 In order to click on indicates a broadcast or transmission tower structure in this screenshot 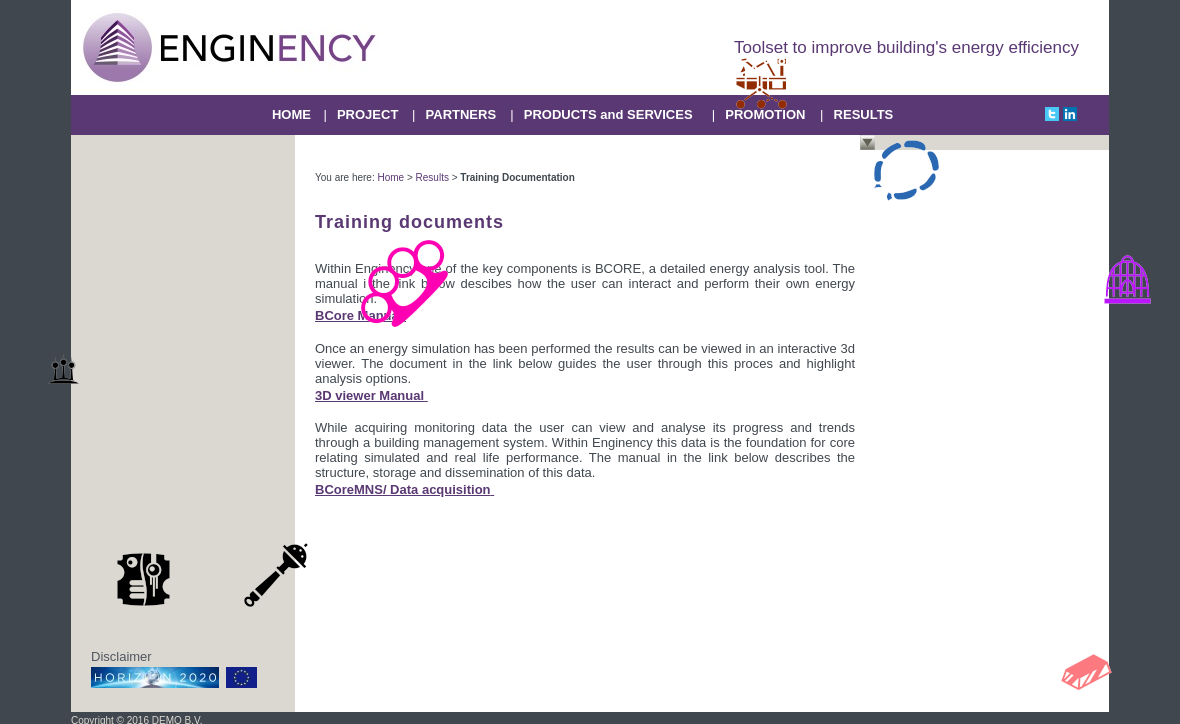, I will do `click(63, 368)`.